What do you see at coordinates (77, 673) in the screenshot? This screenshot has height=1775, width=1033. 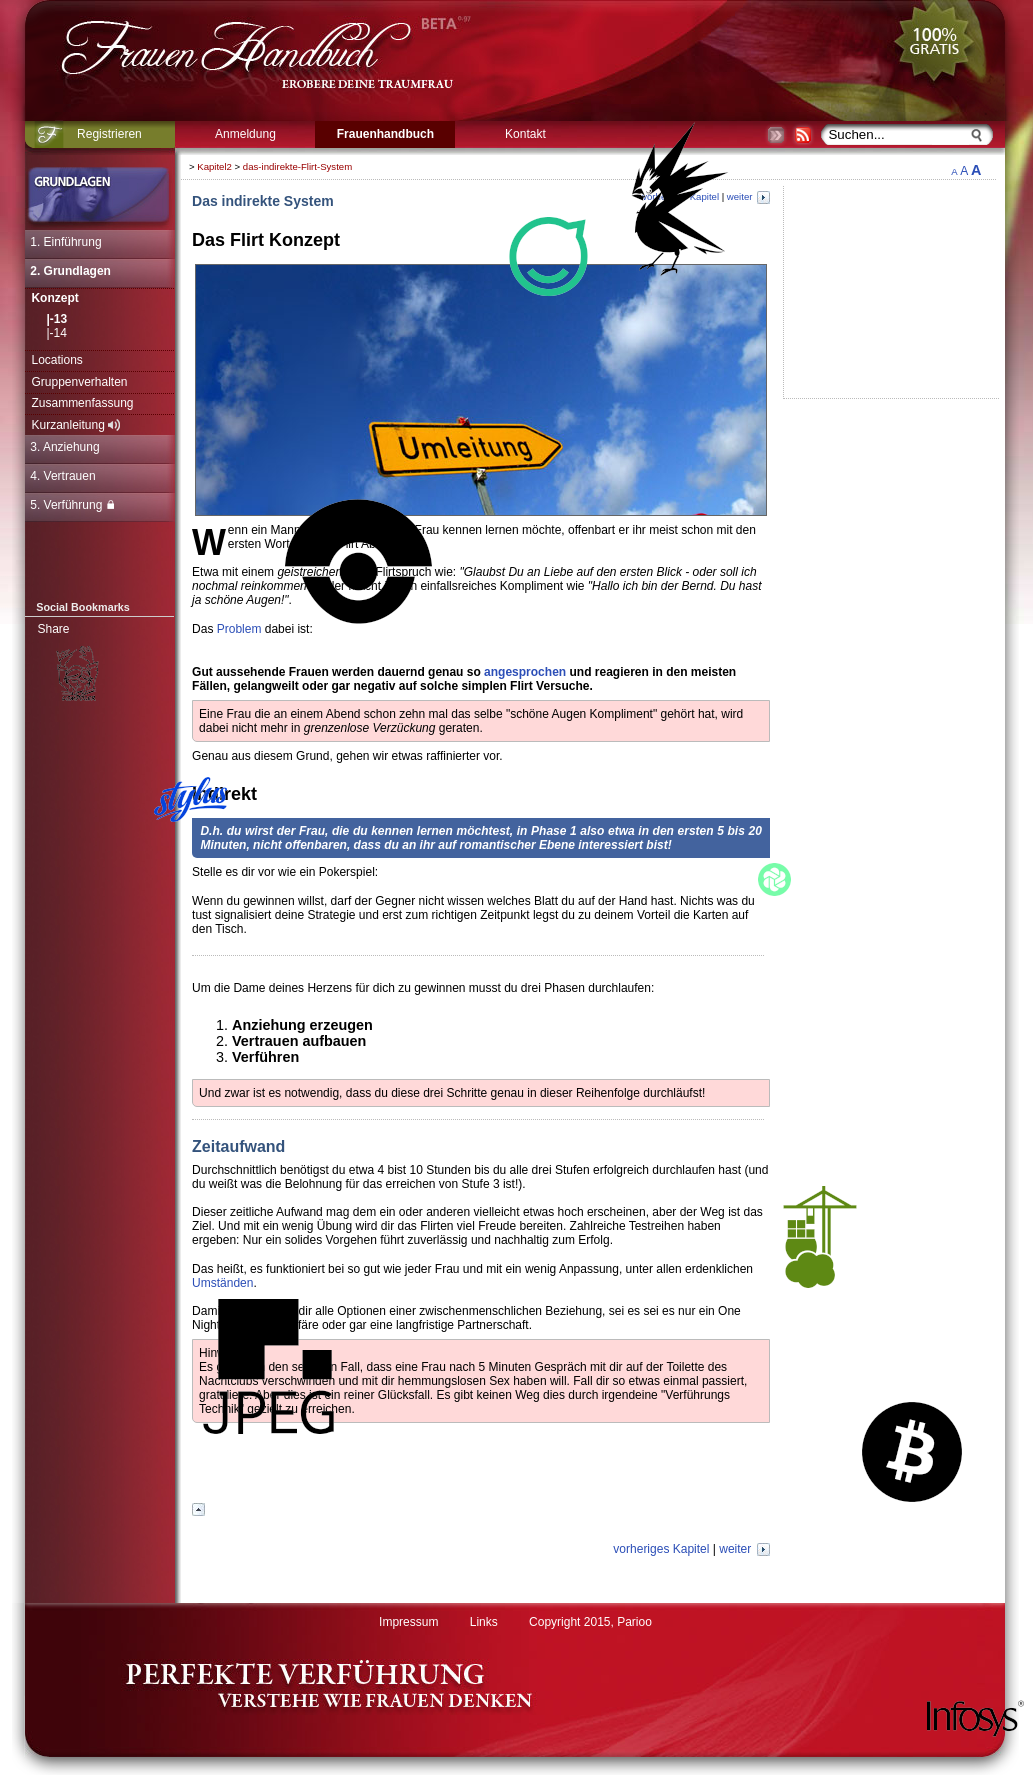 I see `visit the Composer website or documentation` at bounding box center [77, 673].